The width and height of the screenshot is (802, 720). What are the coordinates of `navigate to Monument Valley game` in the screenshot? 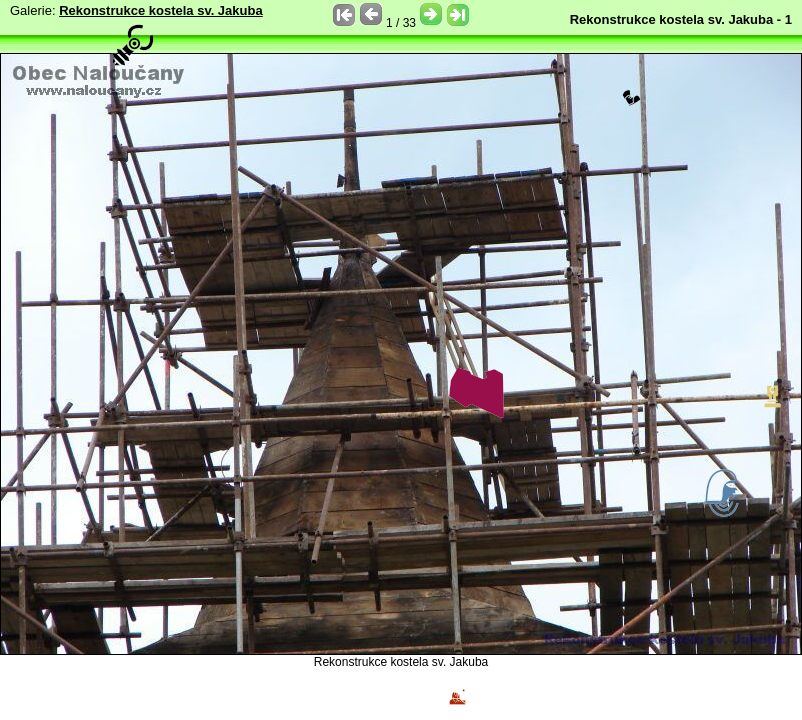 It's located at (457, 696).